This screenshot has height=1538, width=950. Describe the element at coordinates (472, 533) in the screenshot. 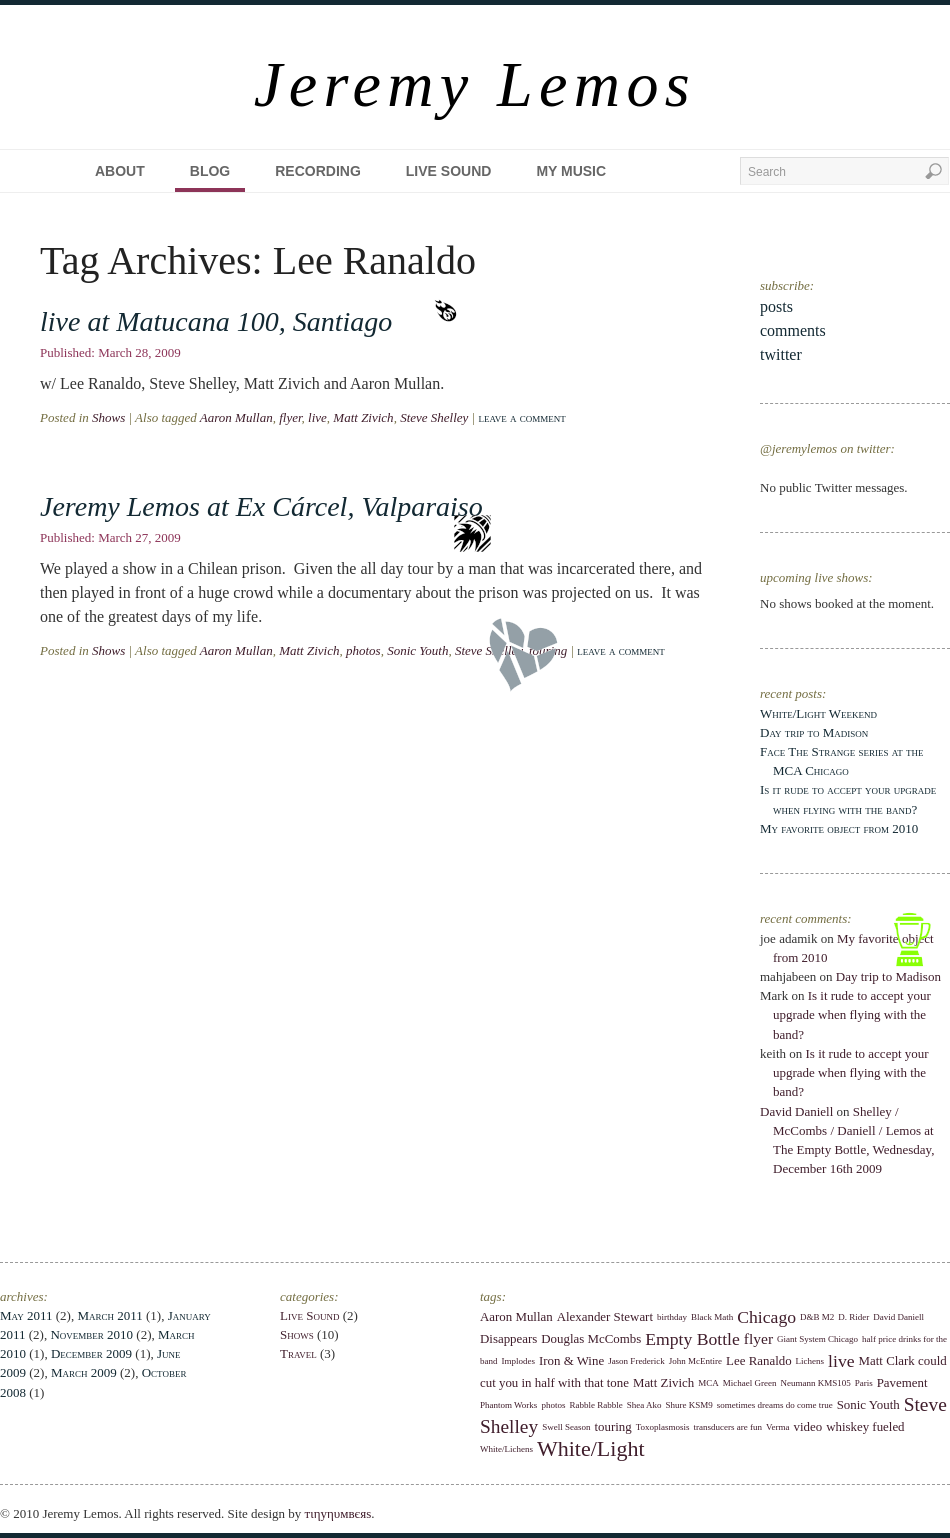

I see `activate boost or turbo mode` at that location.